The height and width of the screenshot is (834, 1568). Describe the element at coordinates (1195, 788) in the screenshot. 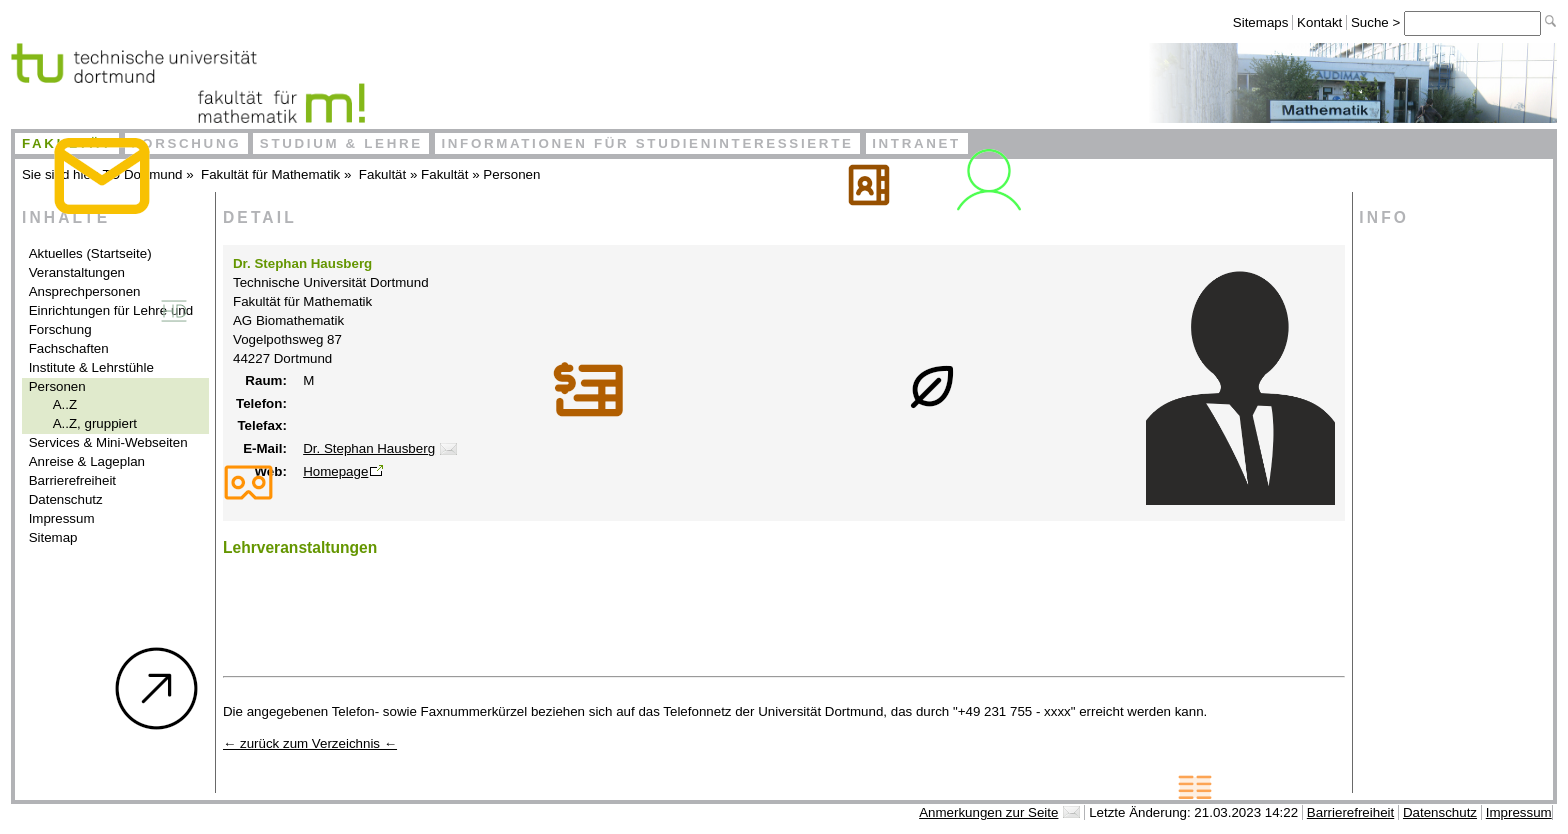

I see `switch to multi-column text layout` at that location.